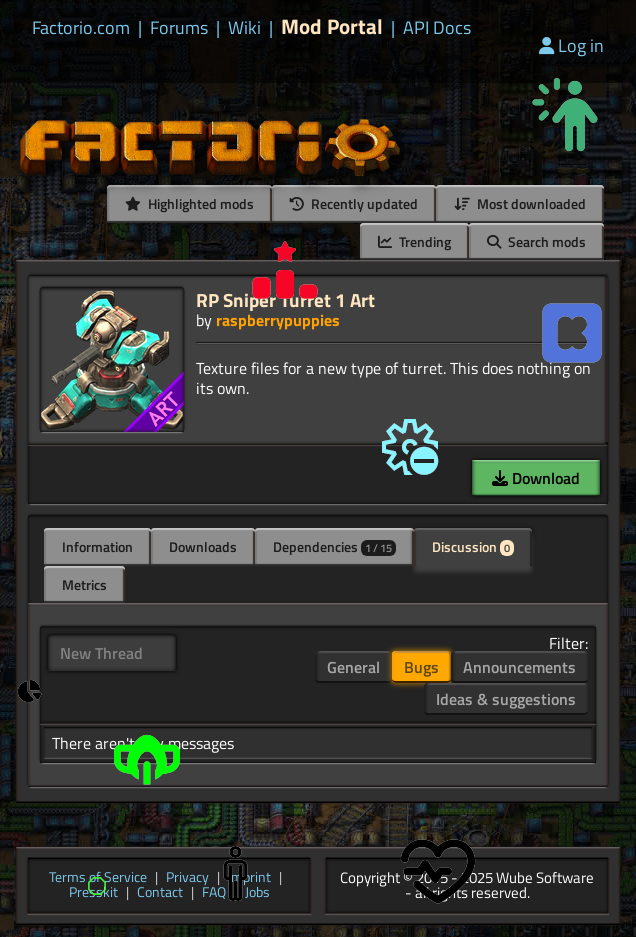 This screenshot has height=937, width=636. What do you see at coordinates (147, 758) in the screenshot?
I see `indicates respiratory protection or ventilator equipment` at bounding box center [147, 758].